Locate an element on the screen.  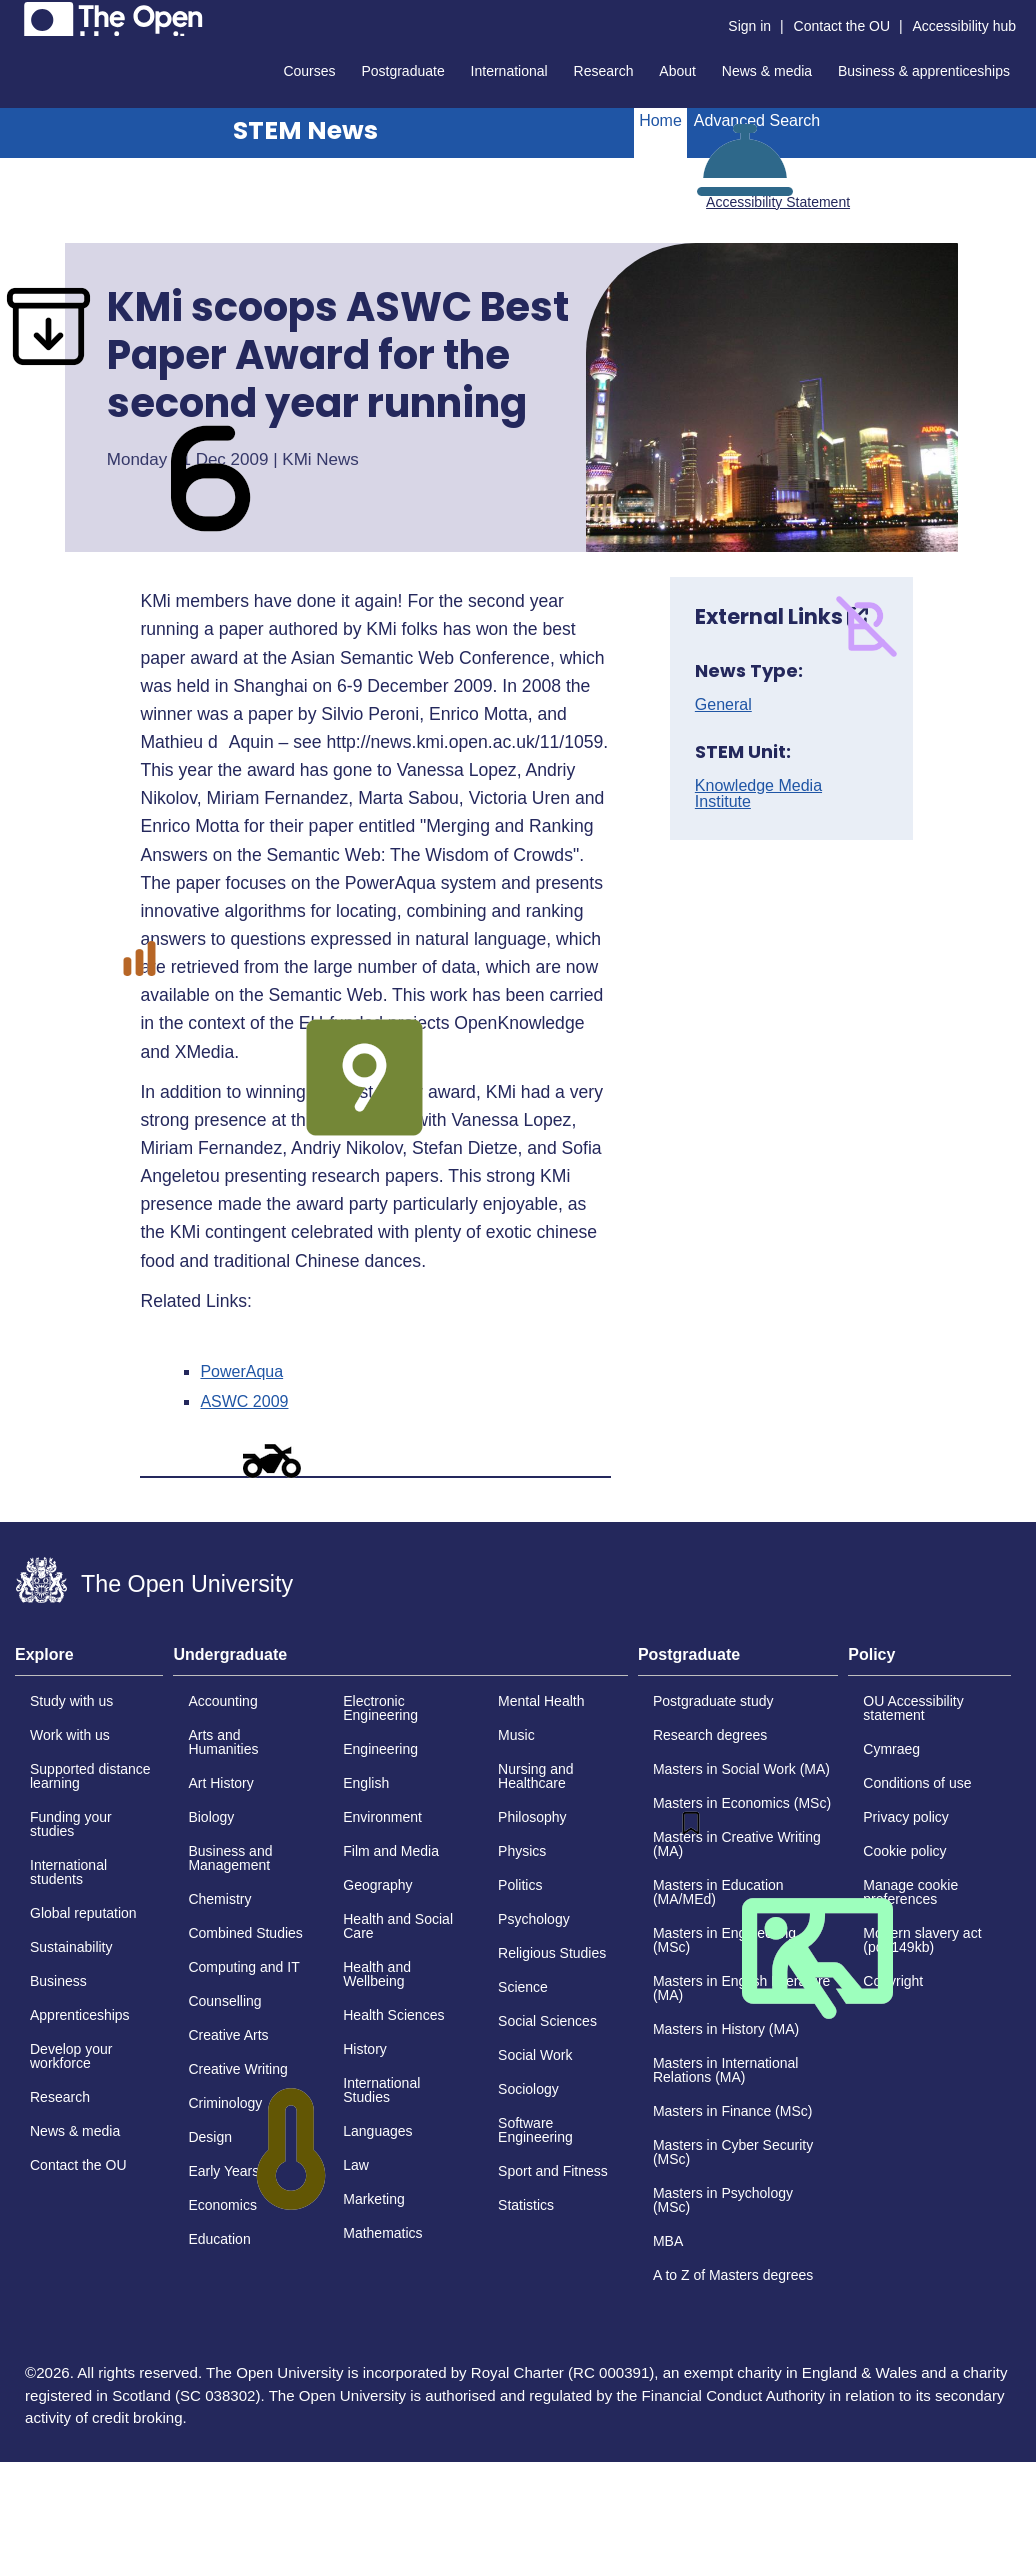
request assistance or customer service is located at coordinates (745, 160).